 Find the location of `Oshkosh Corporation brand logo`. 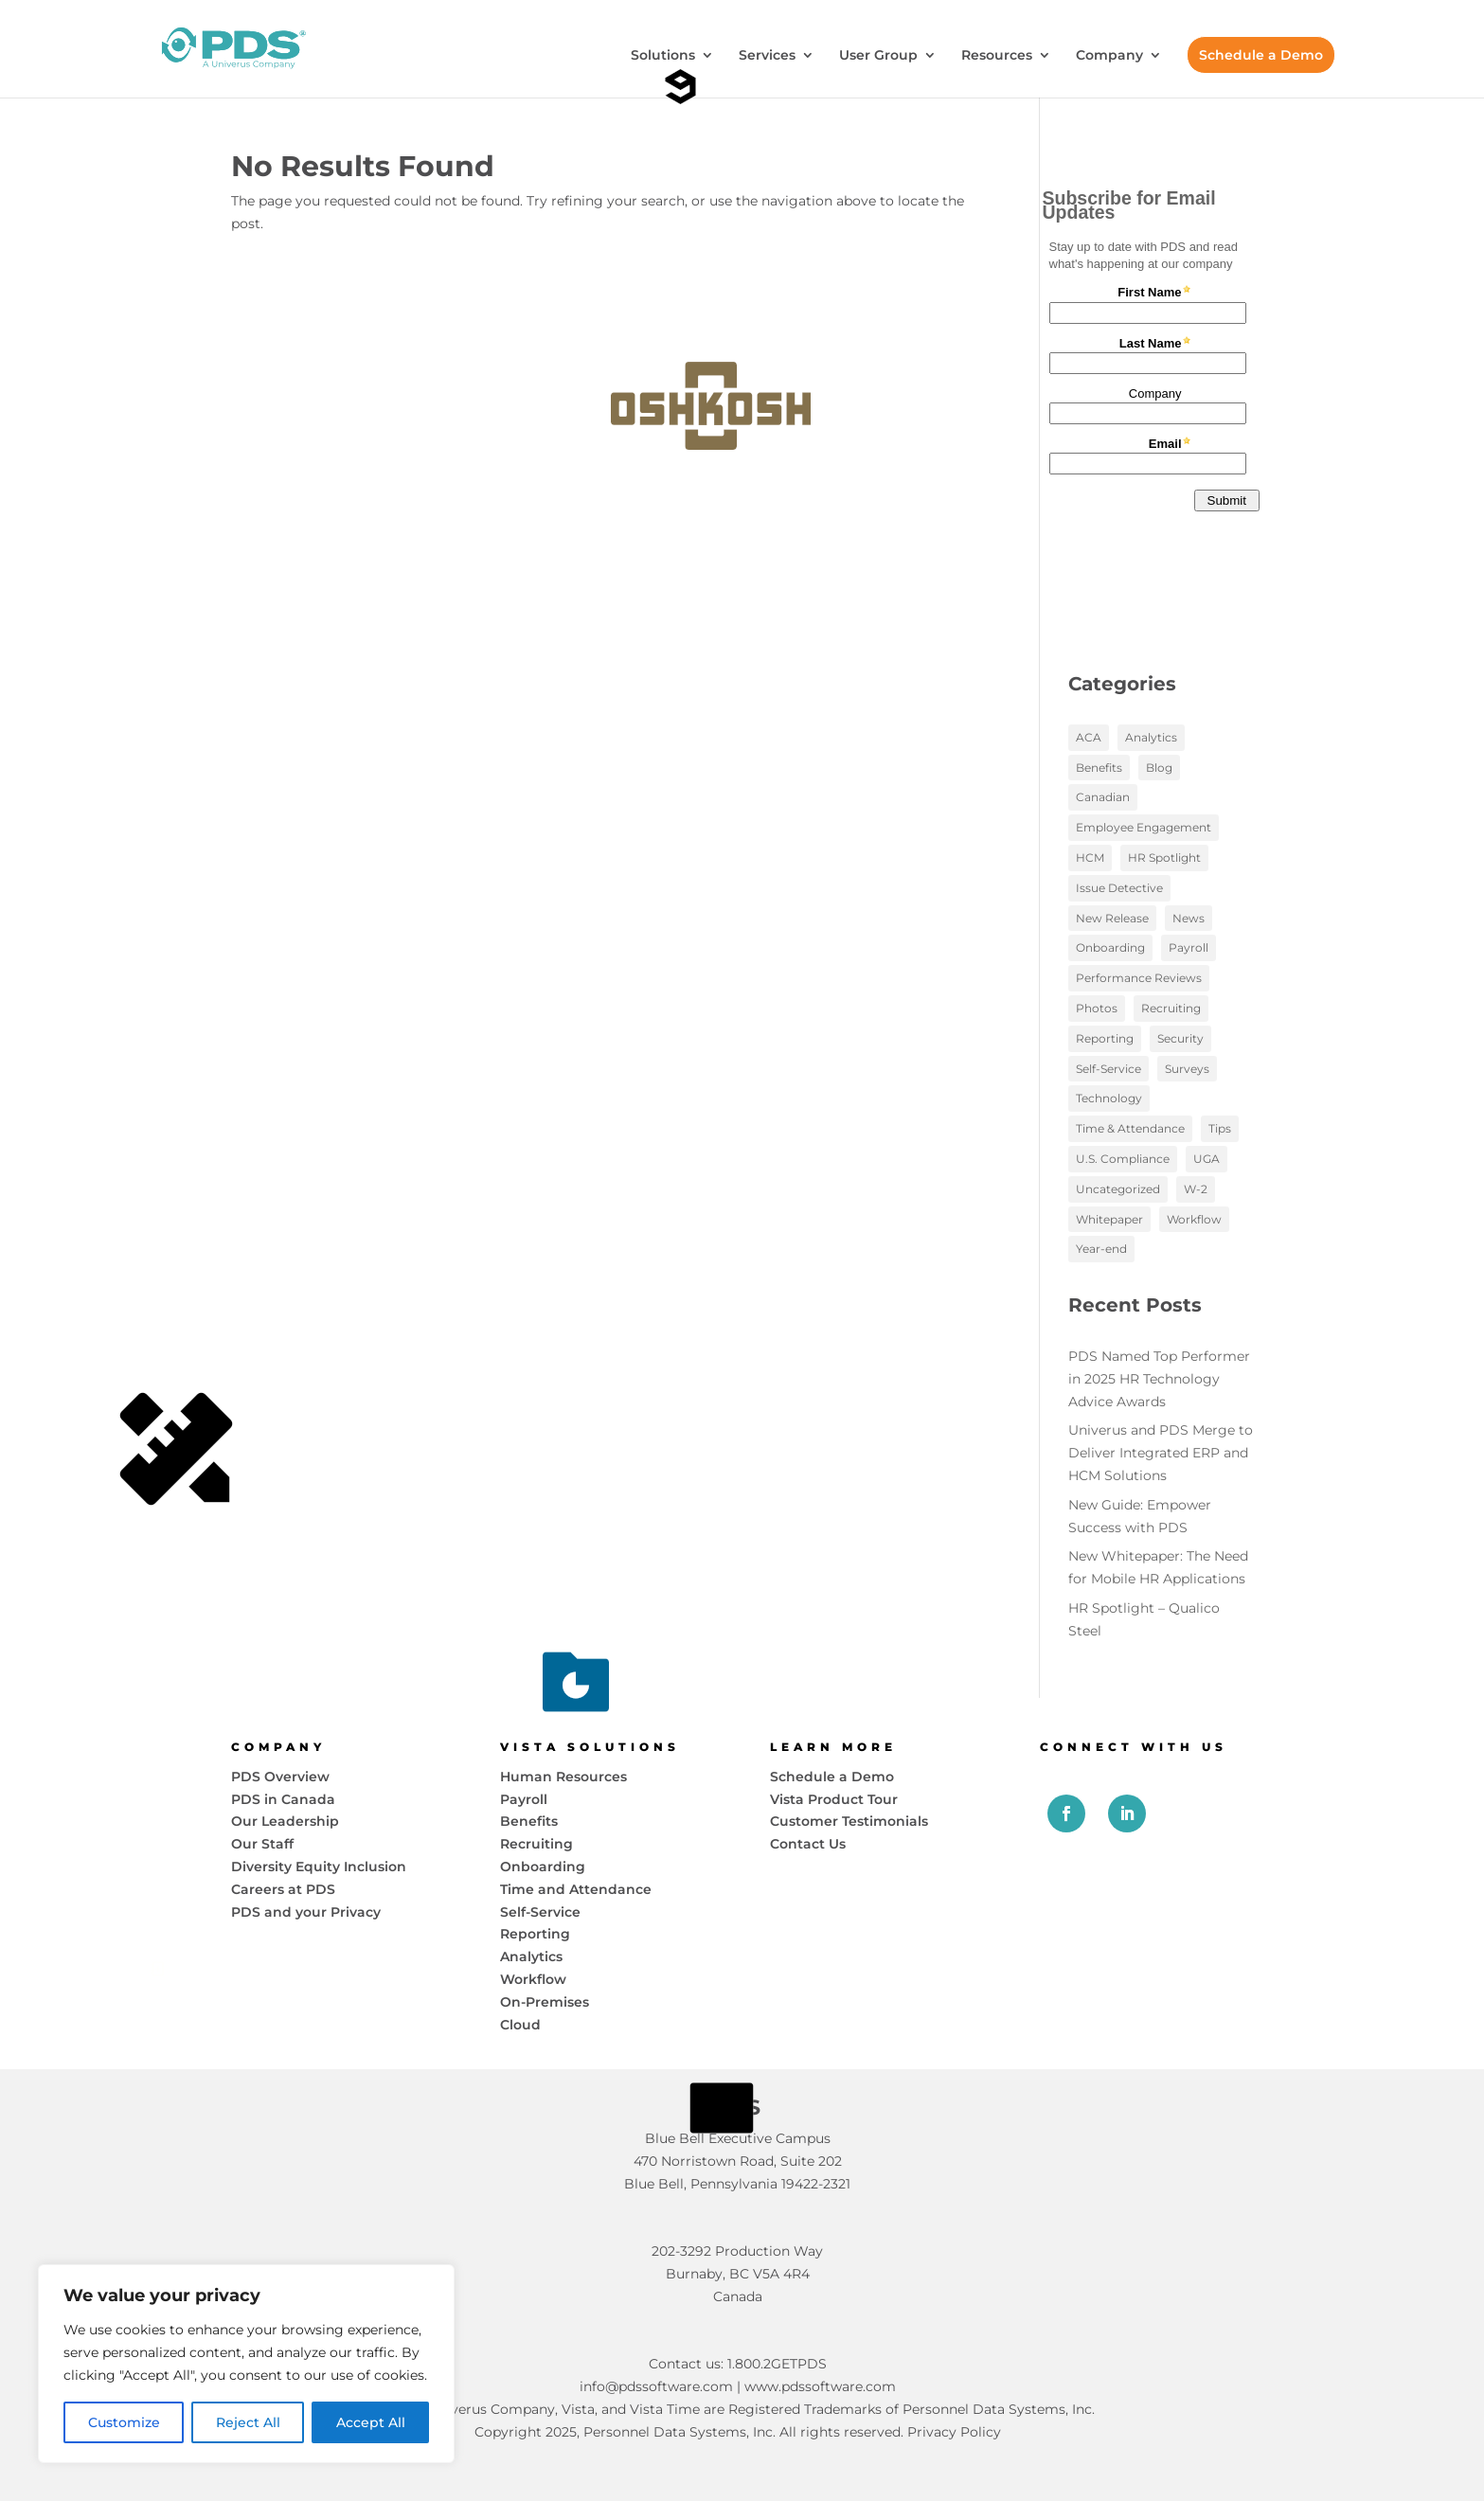

Oshkosh Corporation brand logo is located at coordinates (710, 405).